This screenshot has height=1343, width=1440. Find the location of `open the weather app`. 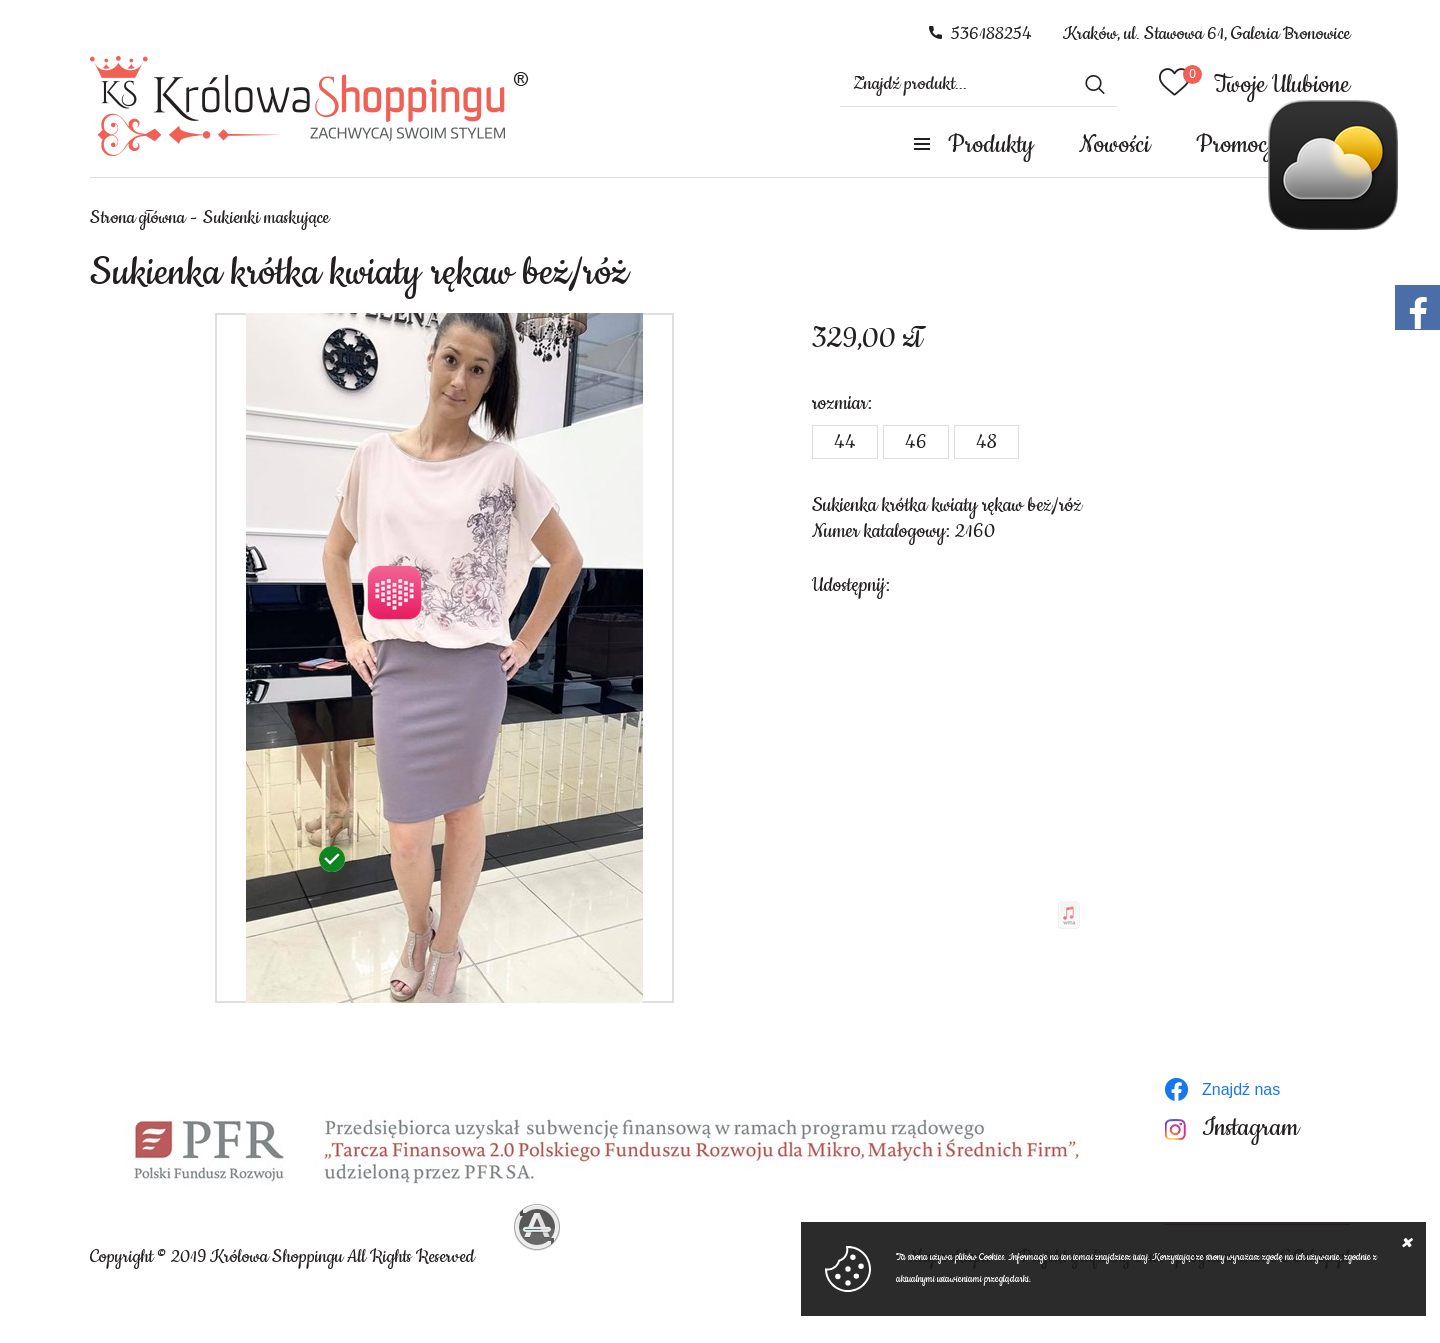

open the weather app is located at coordinates (1333, 165).